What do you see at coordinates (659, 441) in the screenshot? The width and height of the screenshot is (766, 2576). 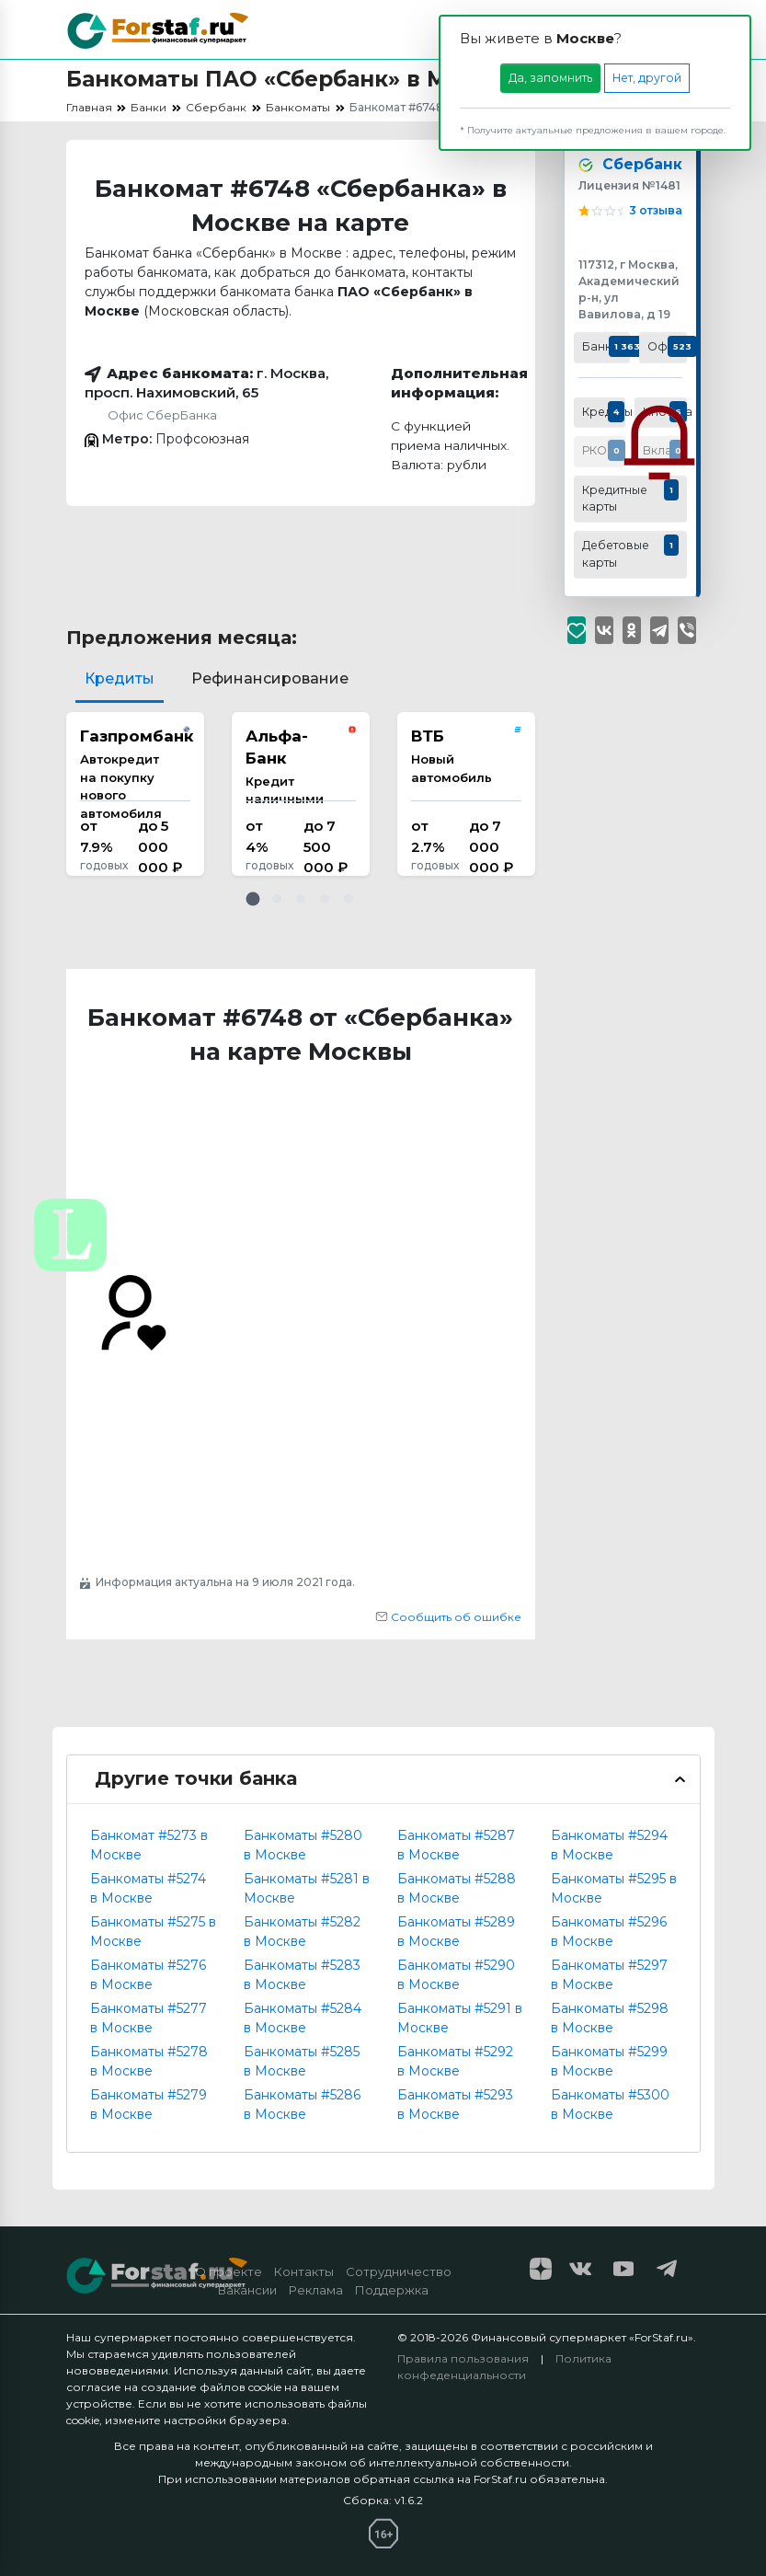 I see `notification or alert indicator` at bounding box center [659, 441].